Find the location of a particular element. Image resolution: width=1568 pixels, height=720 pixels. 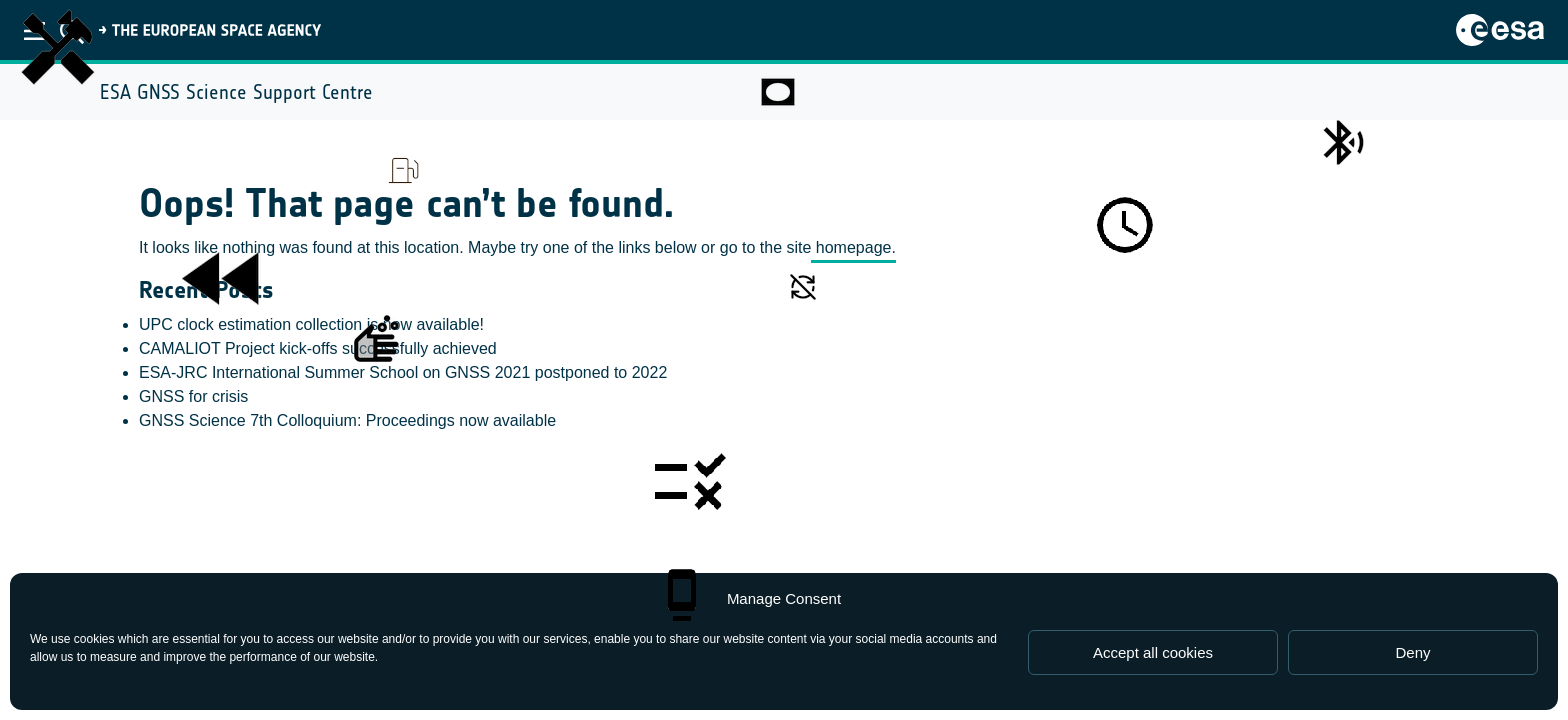

view validation rules or criteria is located at coordinates (690, 481).